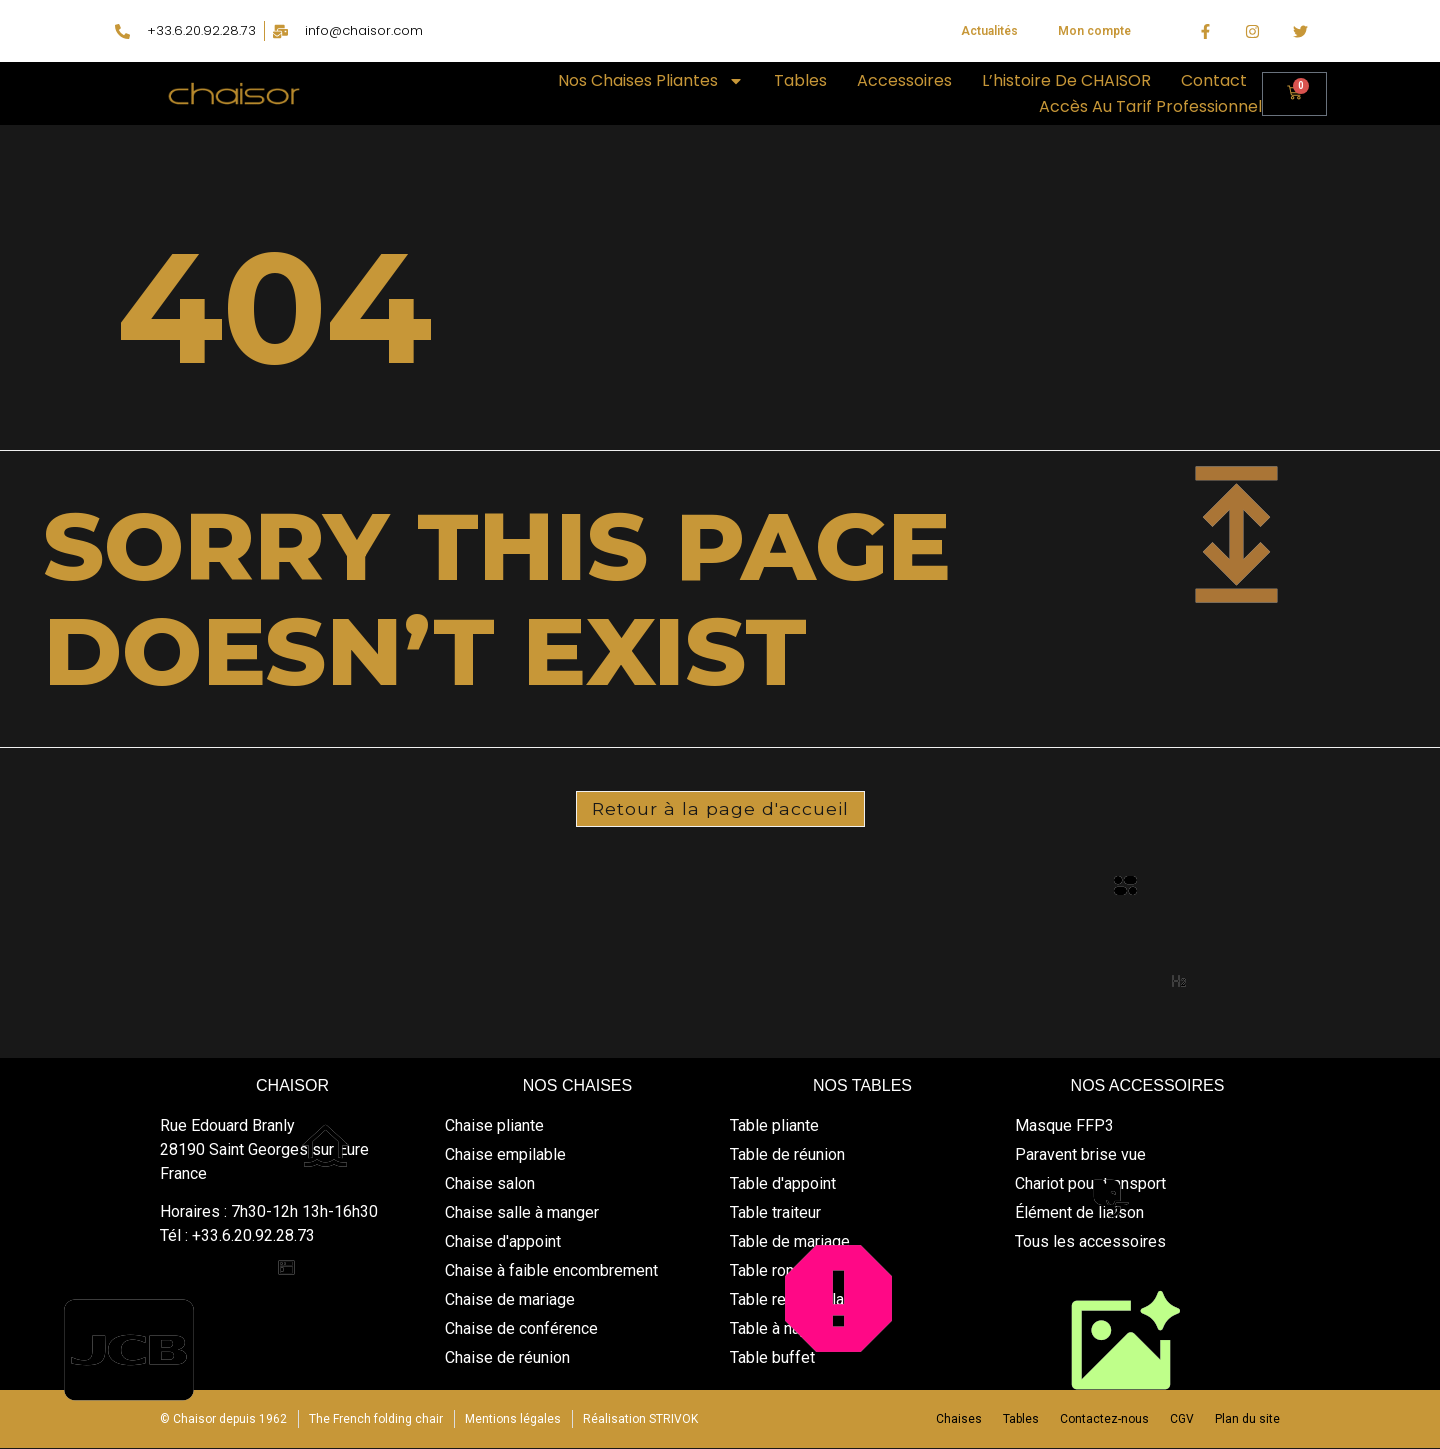 Image resolution: width=1440 pixels, height=1449 pixels. Describe the element at coordinates (1125, 885) in the screenshot. I see `fonoma app or service logo` at that location.